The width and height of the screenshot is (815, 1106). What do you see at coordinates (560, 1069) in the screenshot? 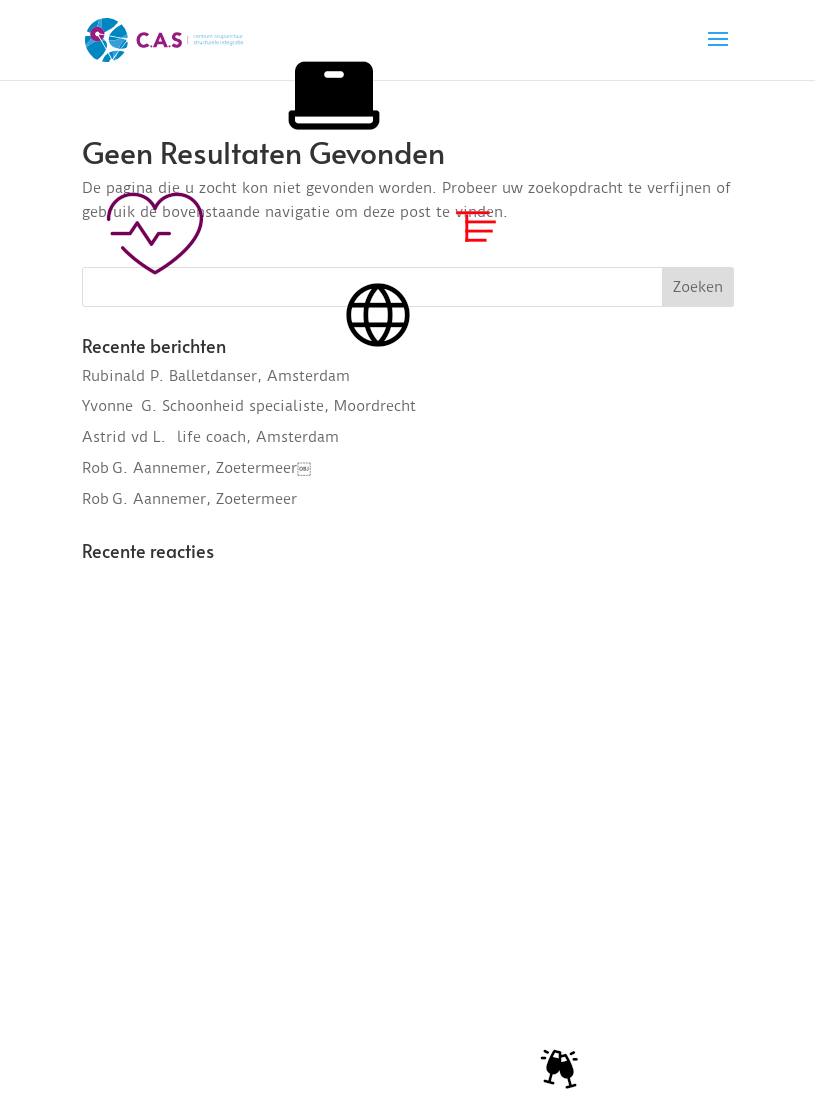
I see `celebrate an achievement or milestone` at bounding box center [560, 1069].